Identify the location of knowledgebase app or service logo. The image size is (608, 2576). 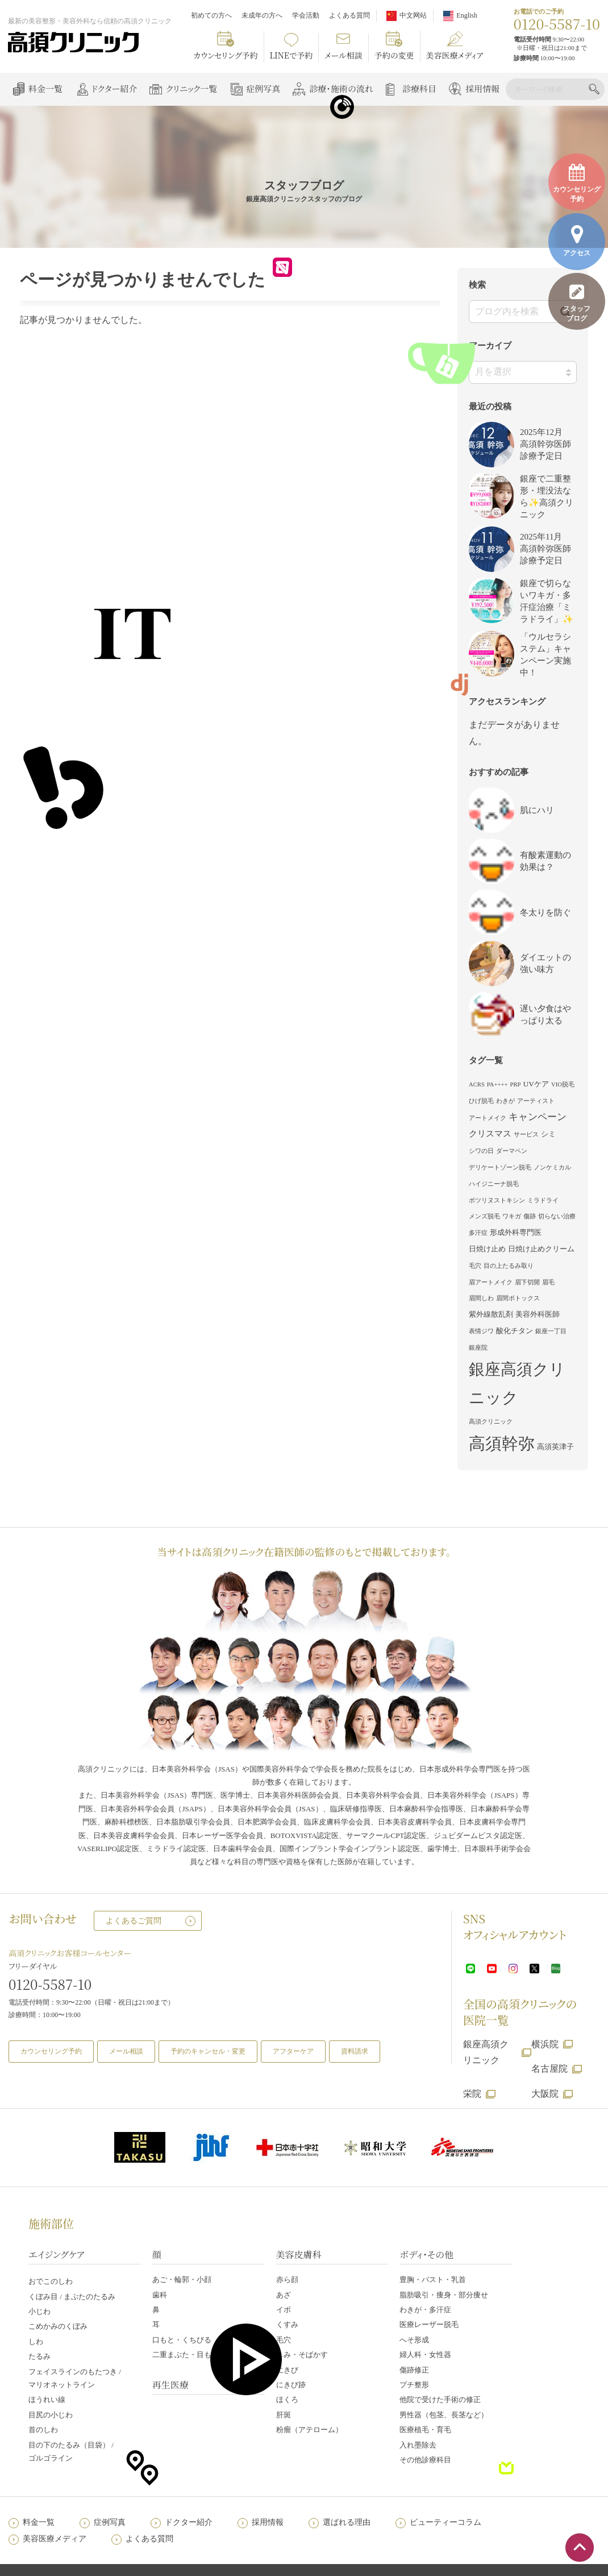
(506, 2468).